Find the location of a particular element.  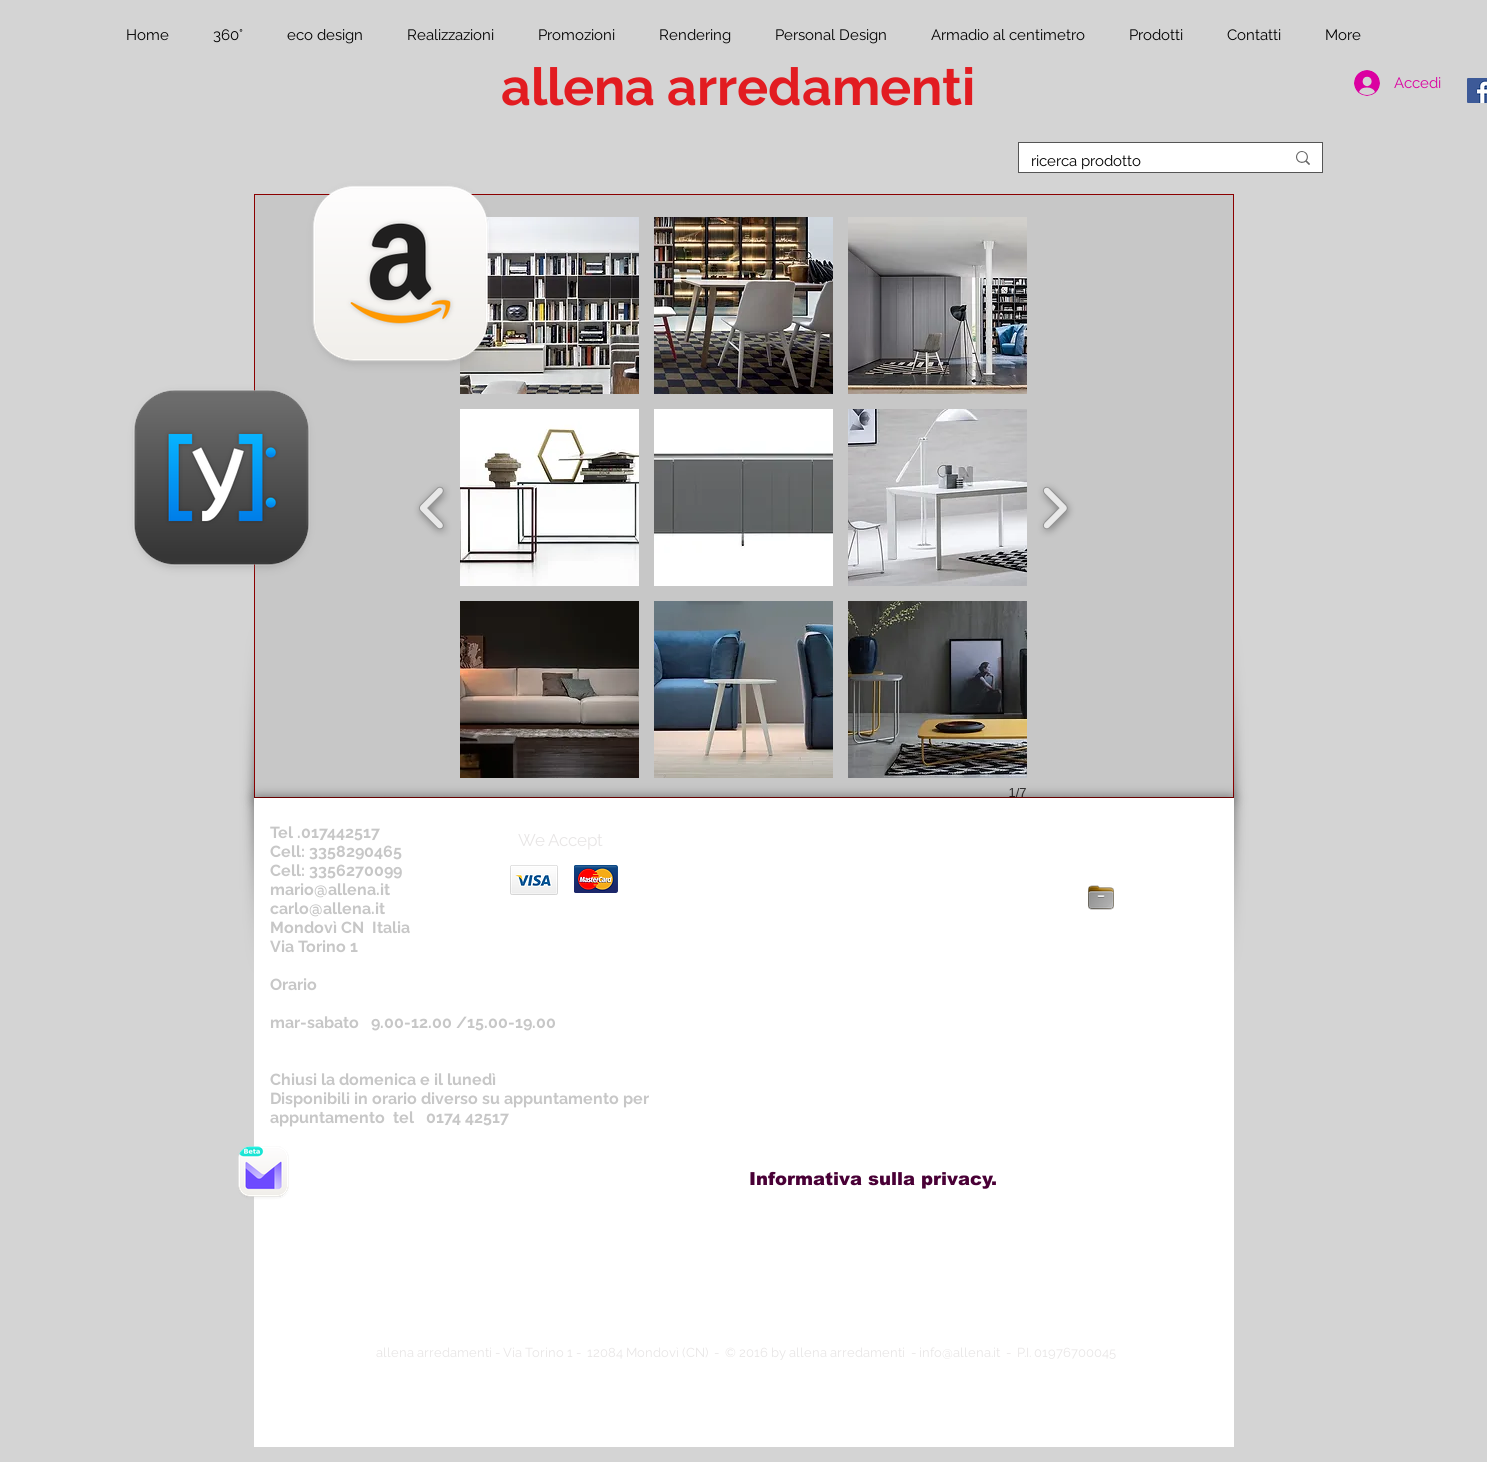

launch ipython interactive python shell is located at coordinates (221, 477).